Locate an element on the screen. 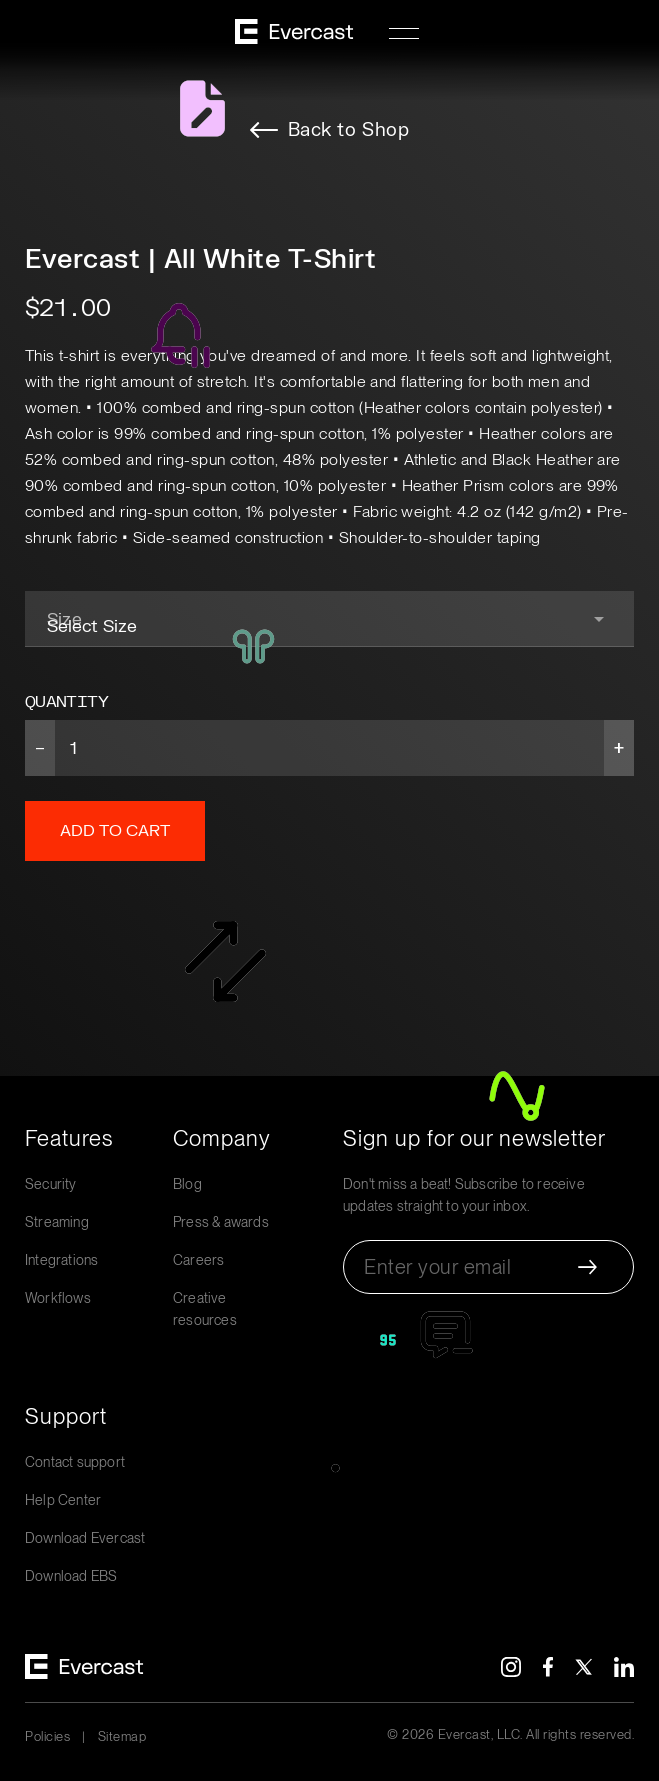 This screenshot has height=1781, width=659. resize element diagonally is located at coordinates (225, 961).